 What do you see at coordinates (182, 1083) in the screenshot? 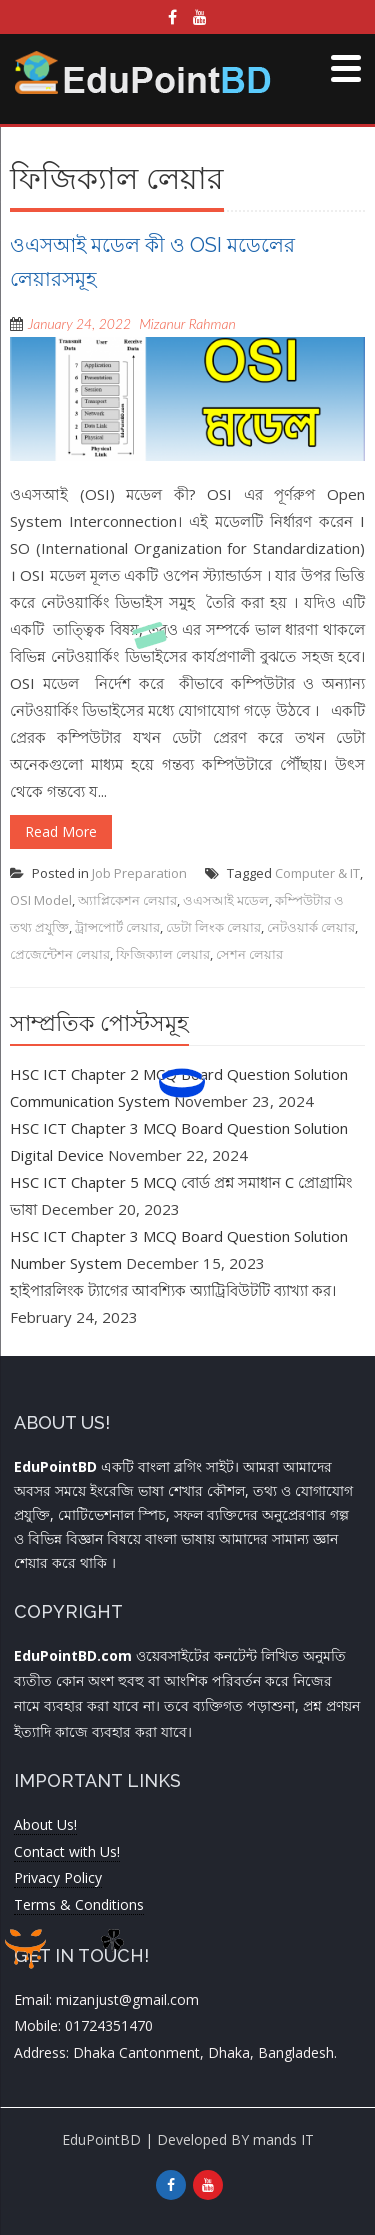
I see `equip a ring item to your character` at bounding box center [182, 1083].